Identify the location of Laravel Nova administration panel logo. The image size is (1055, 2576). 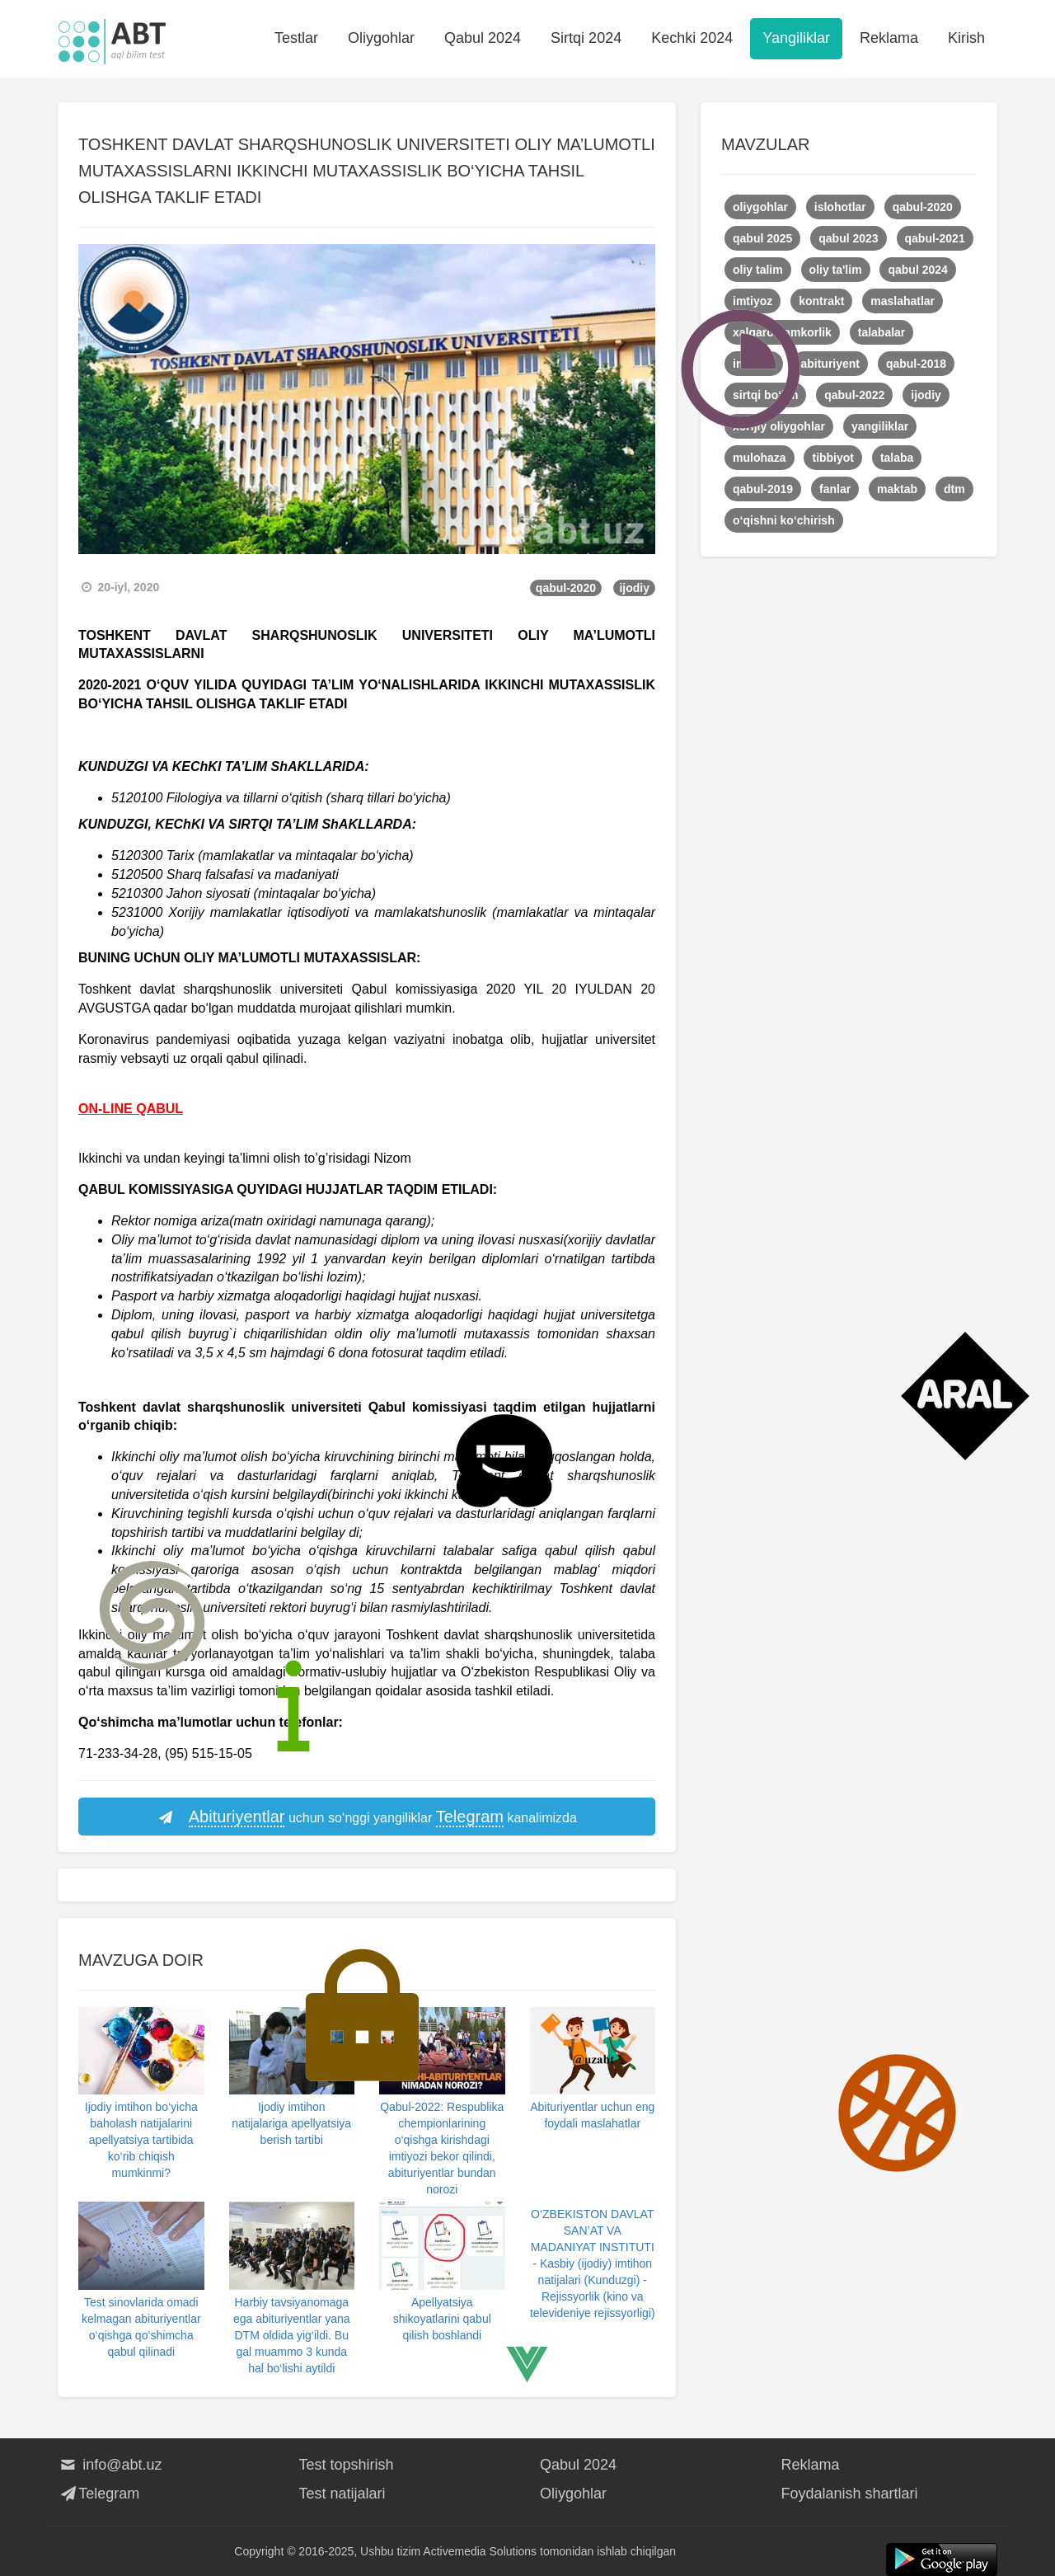
(152, 1615).